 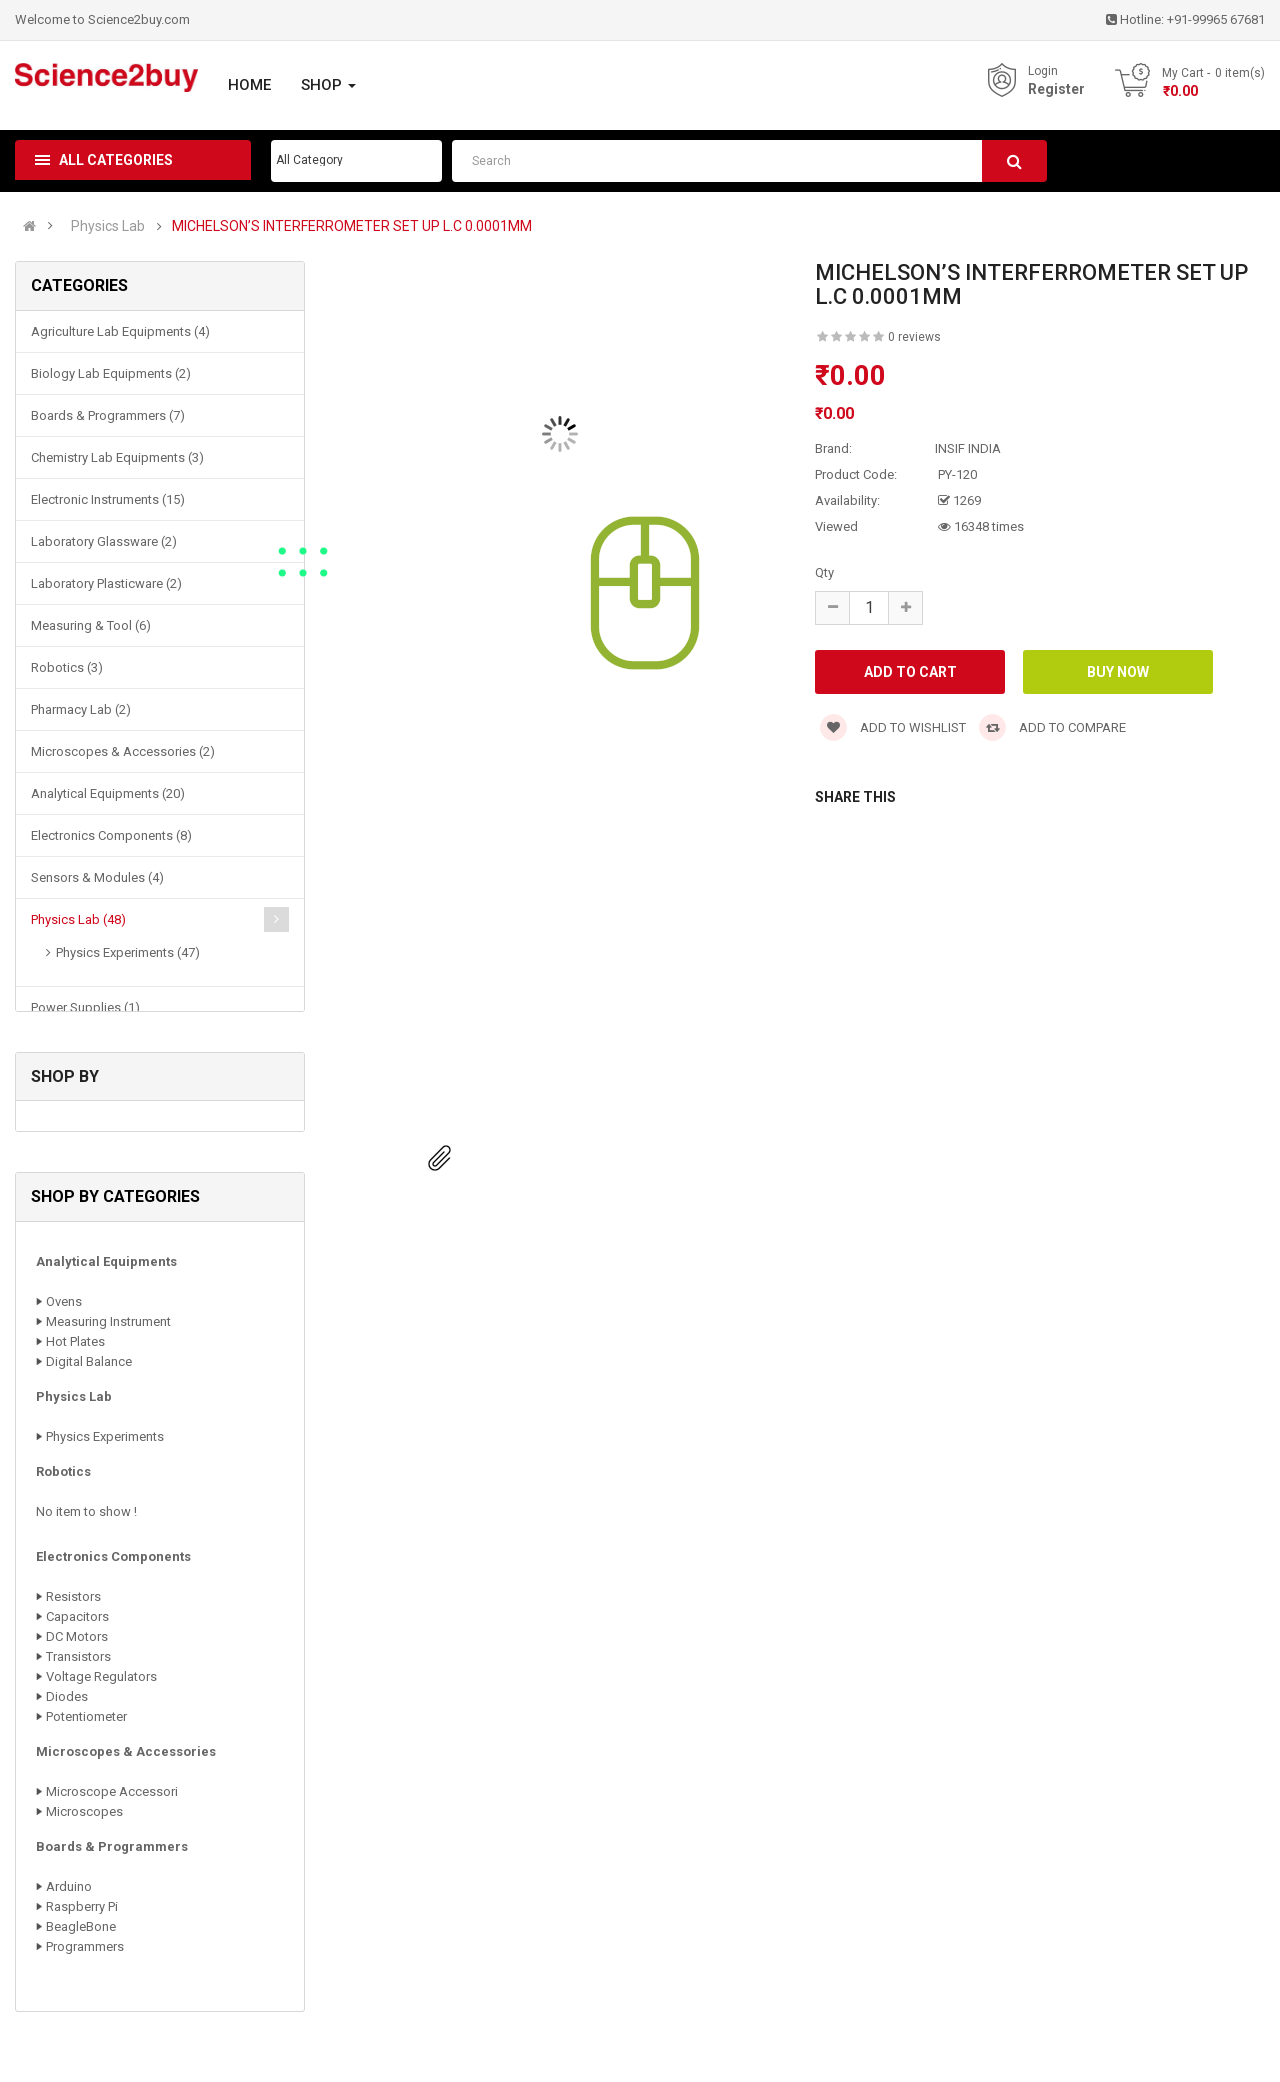 What do you see at coordinates (645, 593) in the screenshot?
I see `middle mouse button click action` at bounding box center [645, 593].